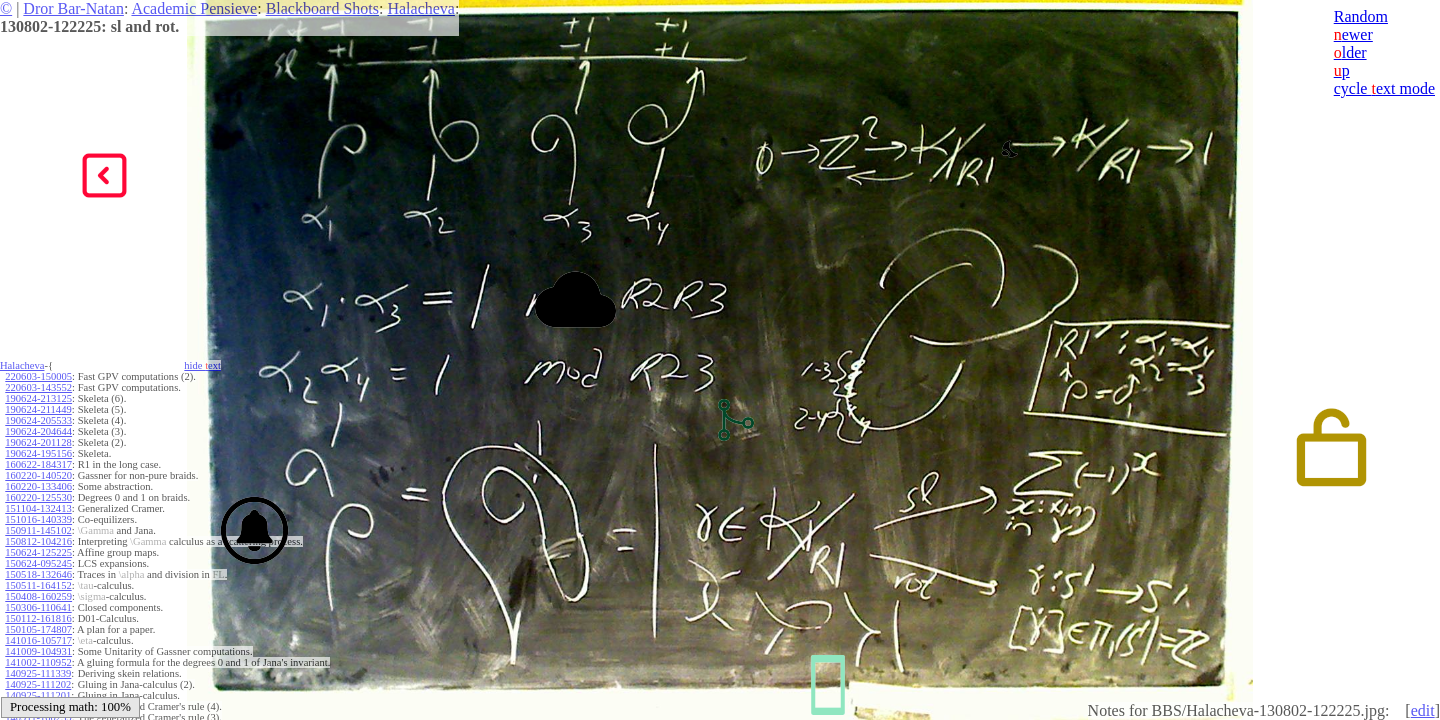 The height and width of the screenshot is (720, 1440). Describe the element at coordinates (575, 299) in the screenshot. I see `access cloud storage` at that location.